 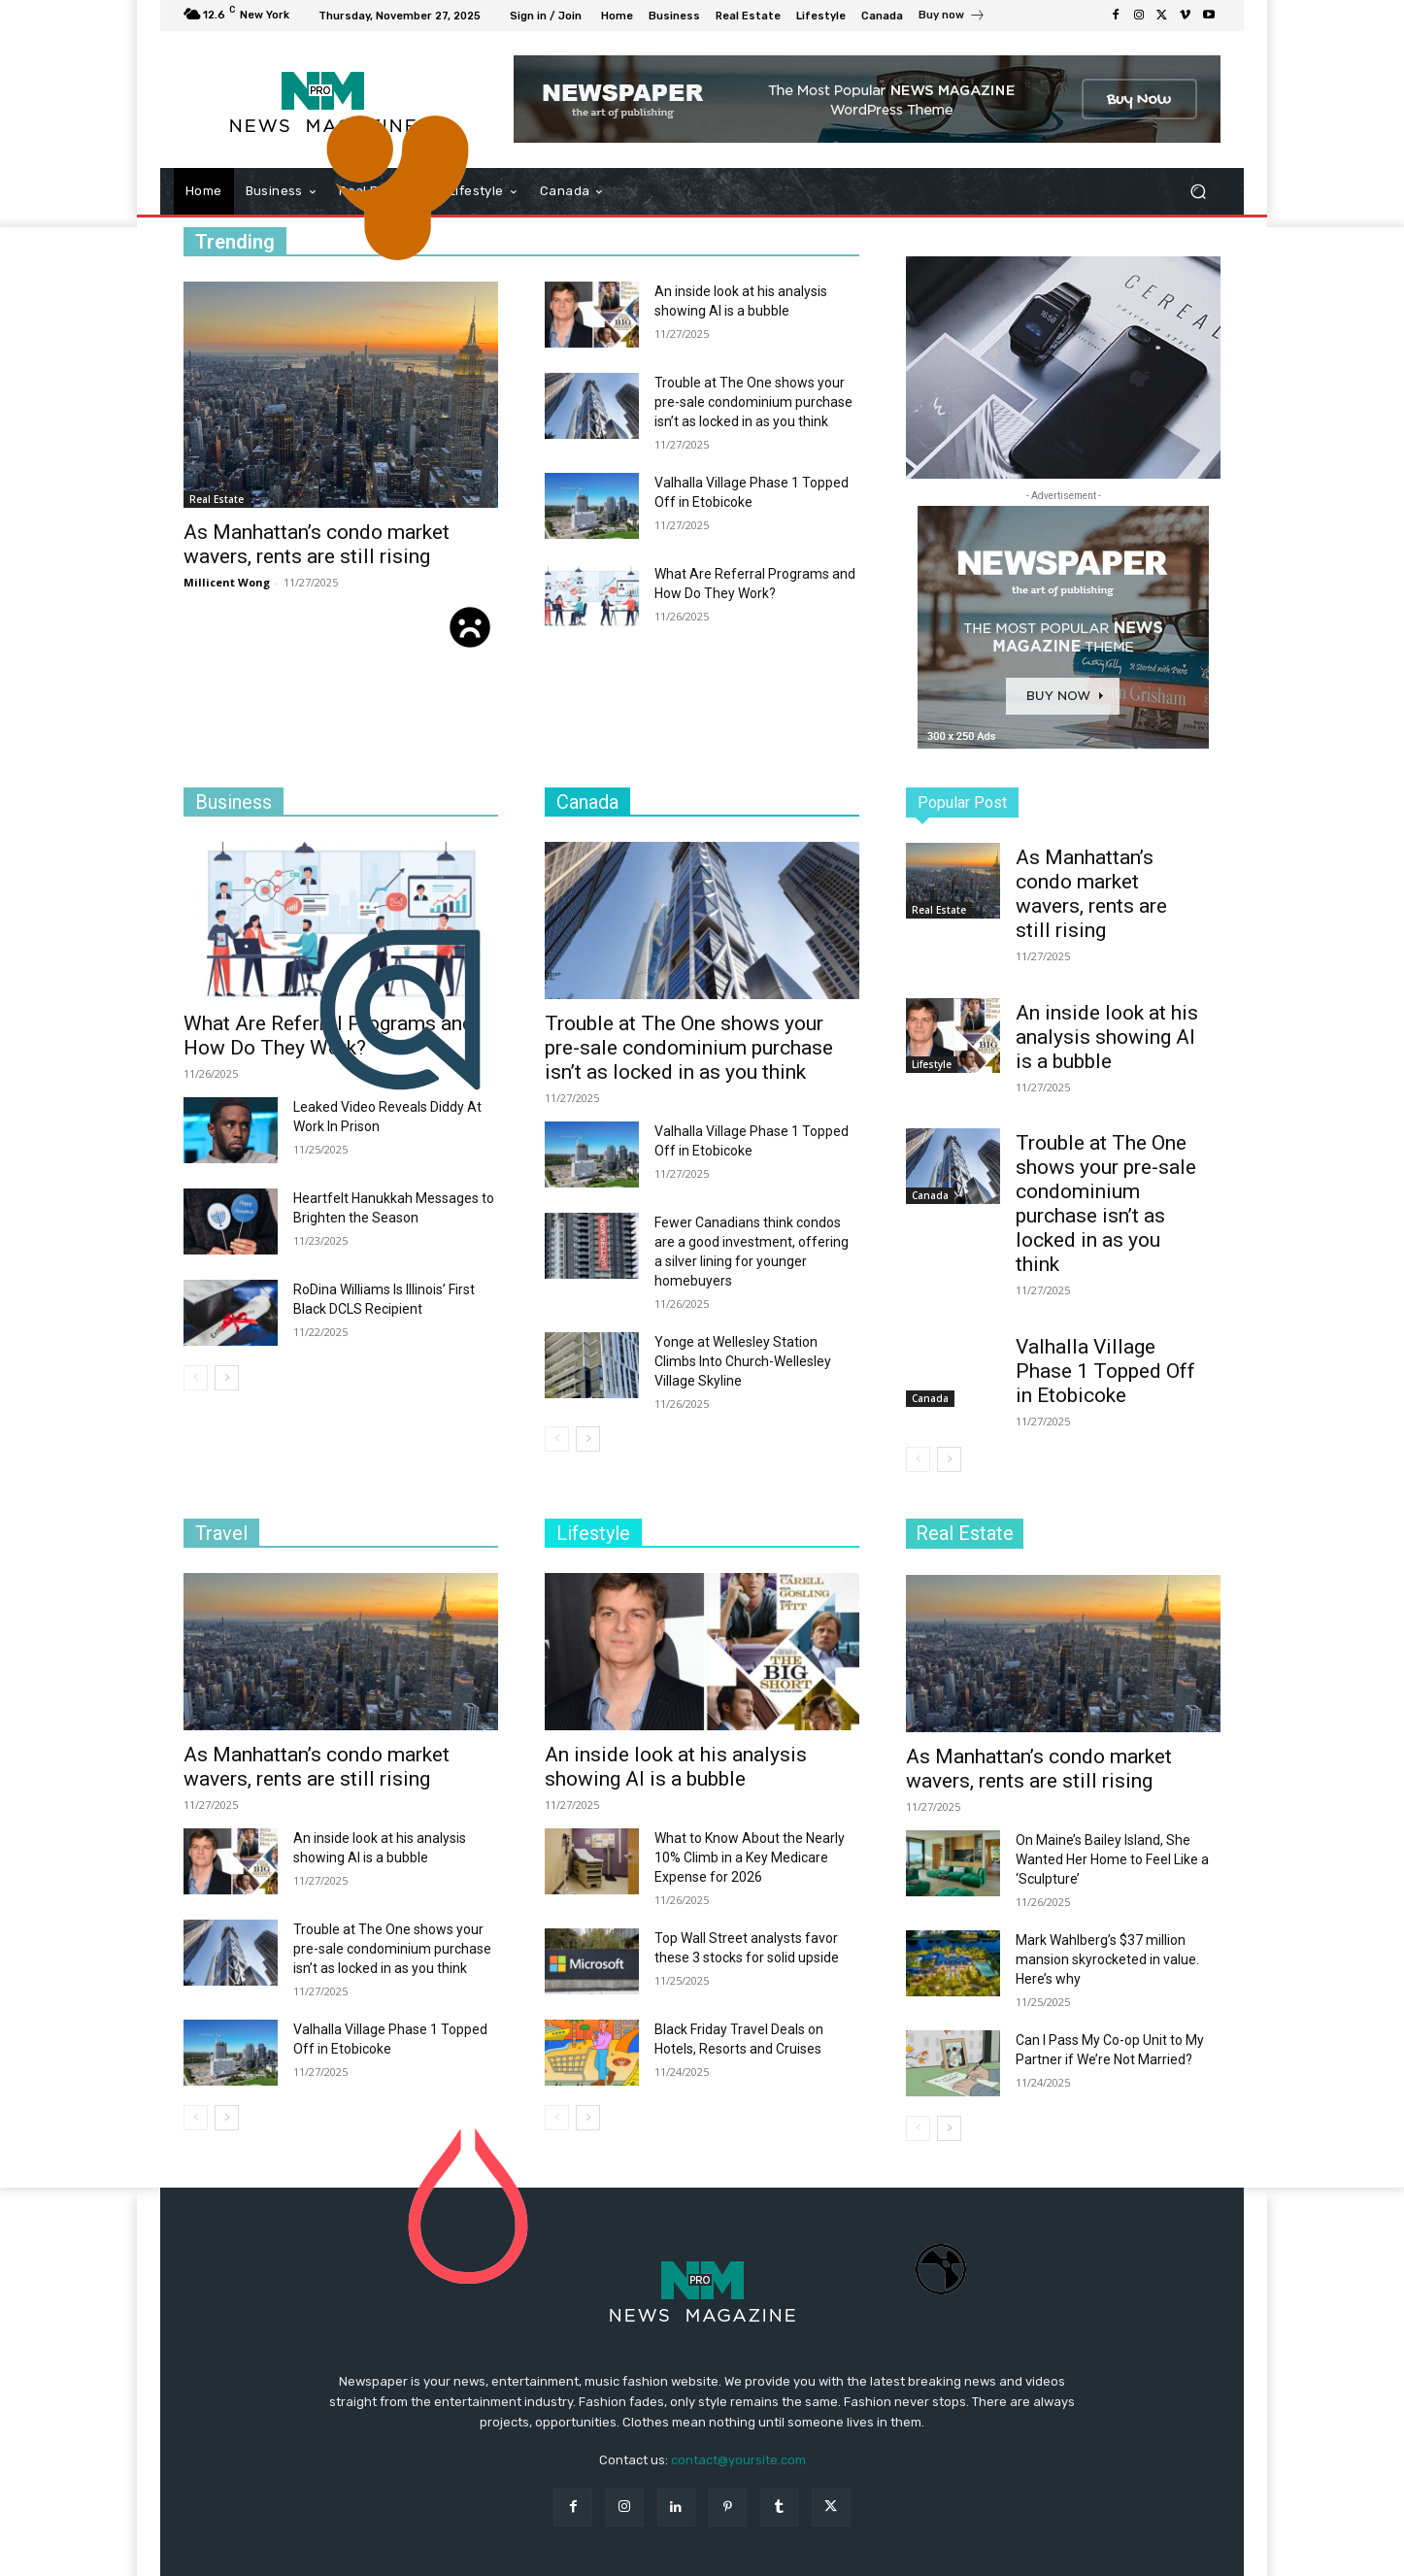 I want to click on rate experience as negative or unsatisfied, so click(x=470, y=627).